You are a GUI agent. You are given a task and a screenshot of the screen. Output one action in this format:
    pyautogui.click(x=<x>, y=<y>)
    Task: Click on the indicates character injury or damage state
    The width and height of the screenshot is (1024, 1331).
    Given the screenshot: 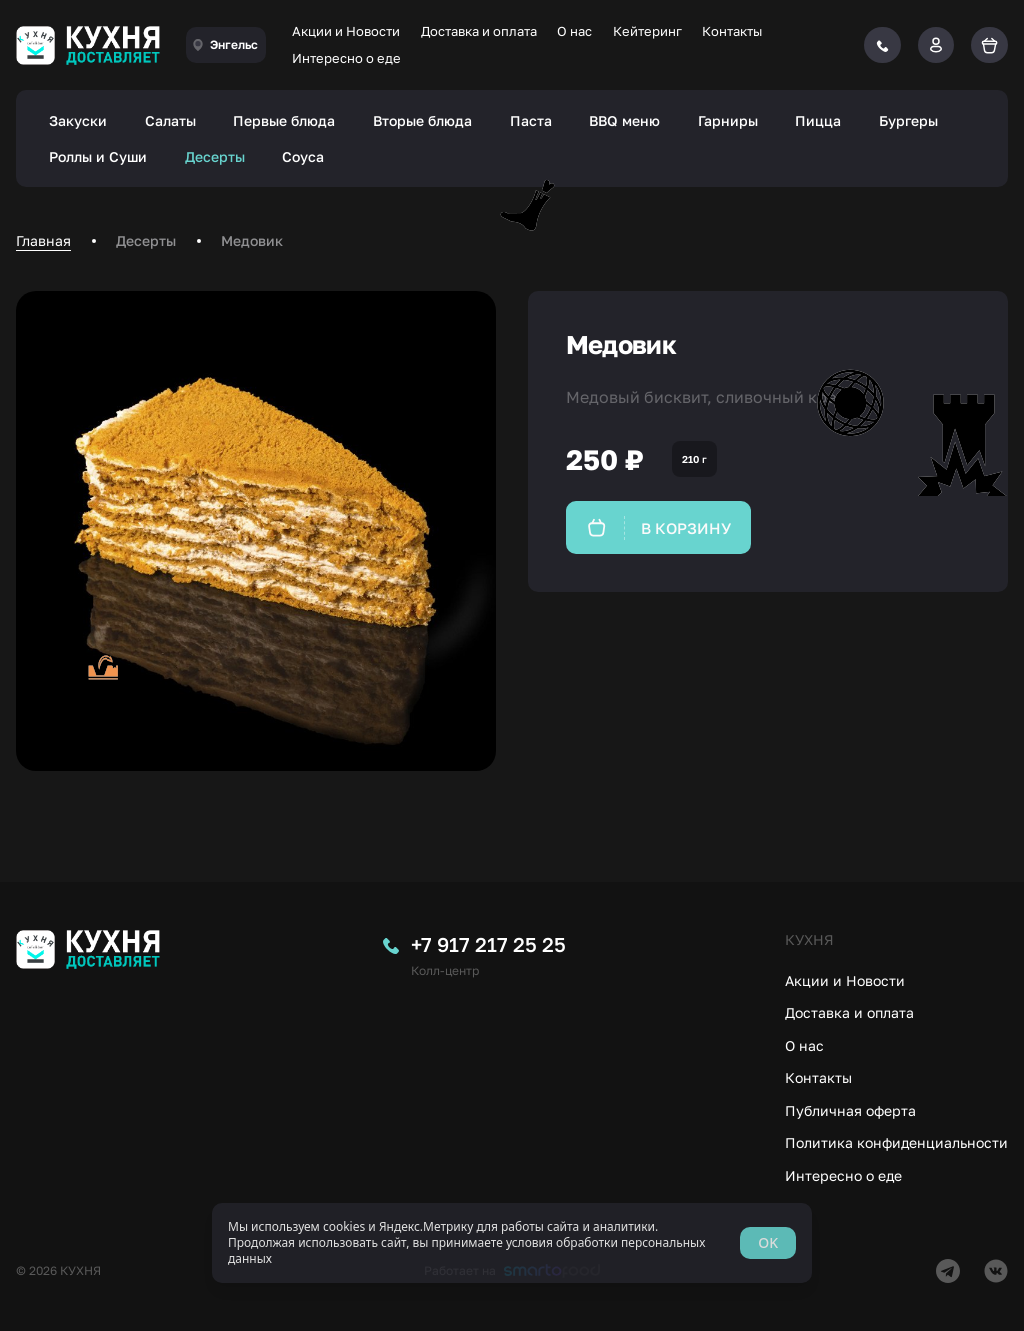 What is the action you would take?
    pyautogui.click(x=528, y=204)
    